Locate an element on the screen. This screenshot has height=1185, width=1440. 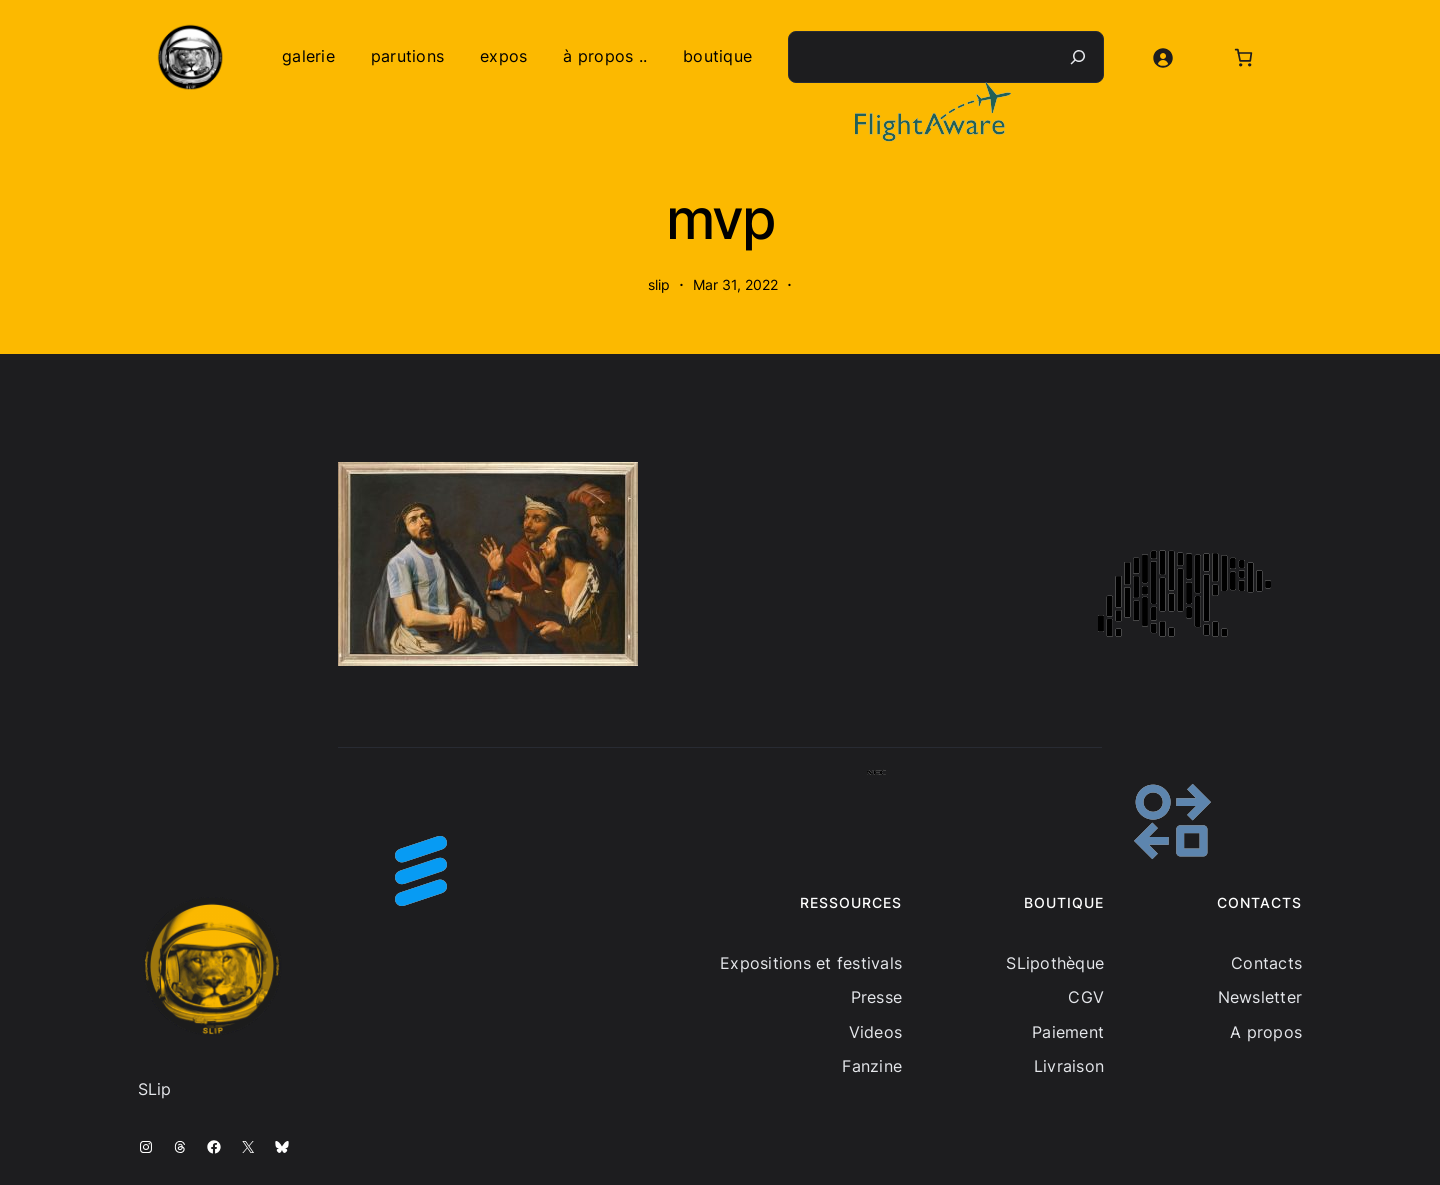
swap or exchange between two items is located at coordinates (1172, 821).